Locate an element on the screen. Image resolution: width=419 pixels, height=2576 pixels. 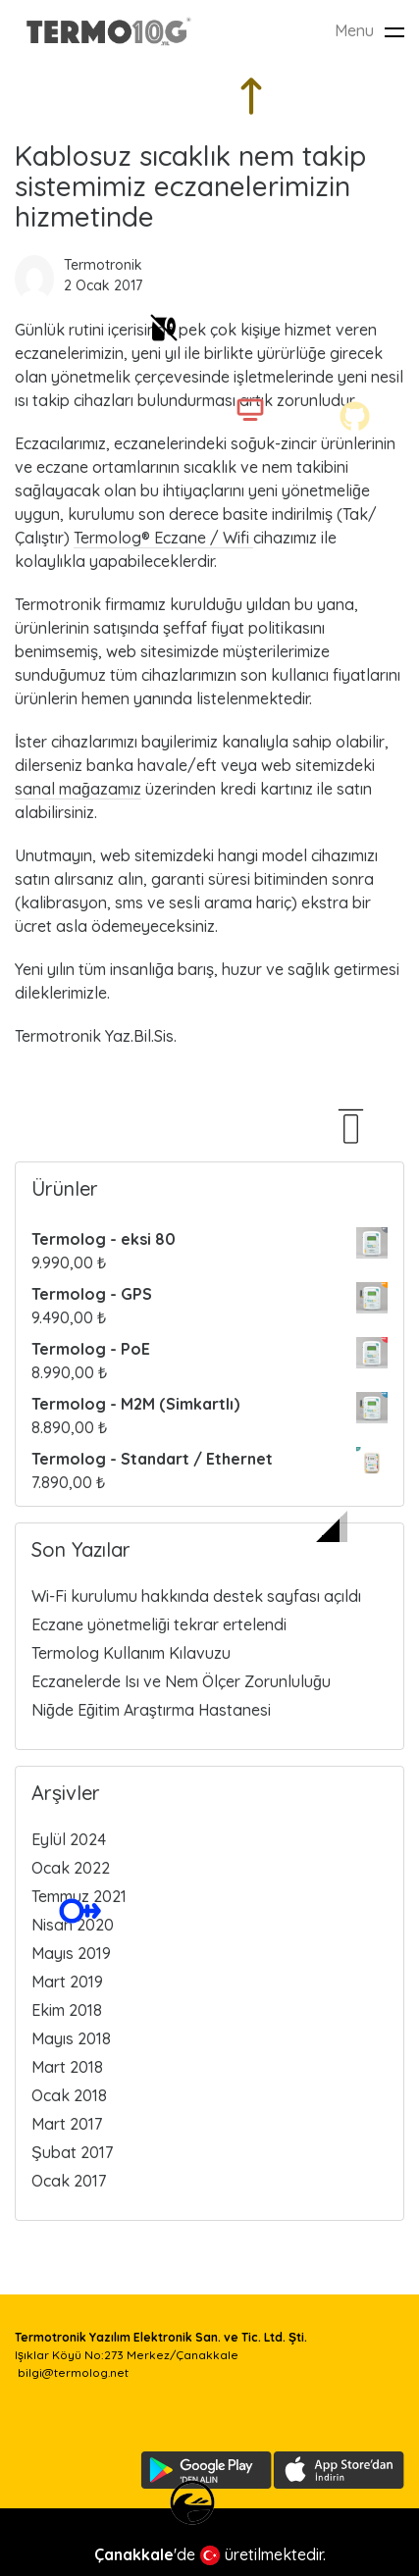
link to GitHub repository is located at coordinates (354, 416).